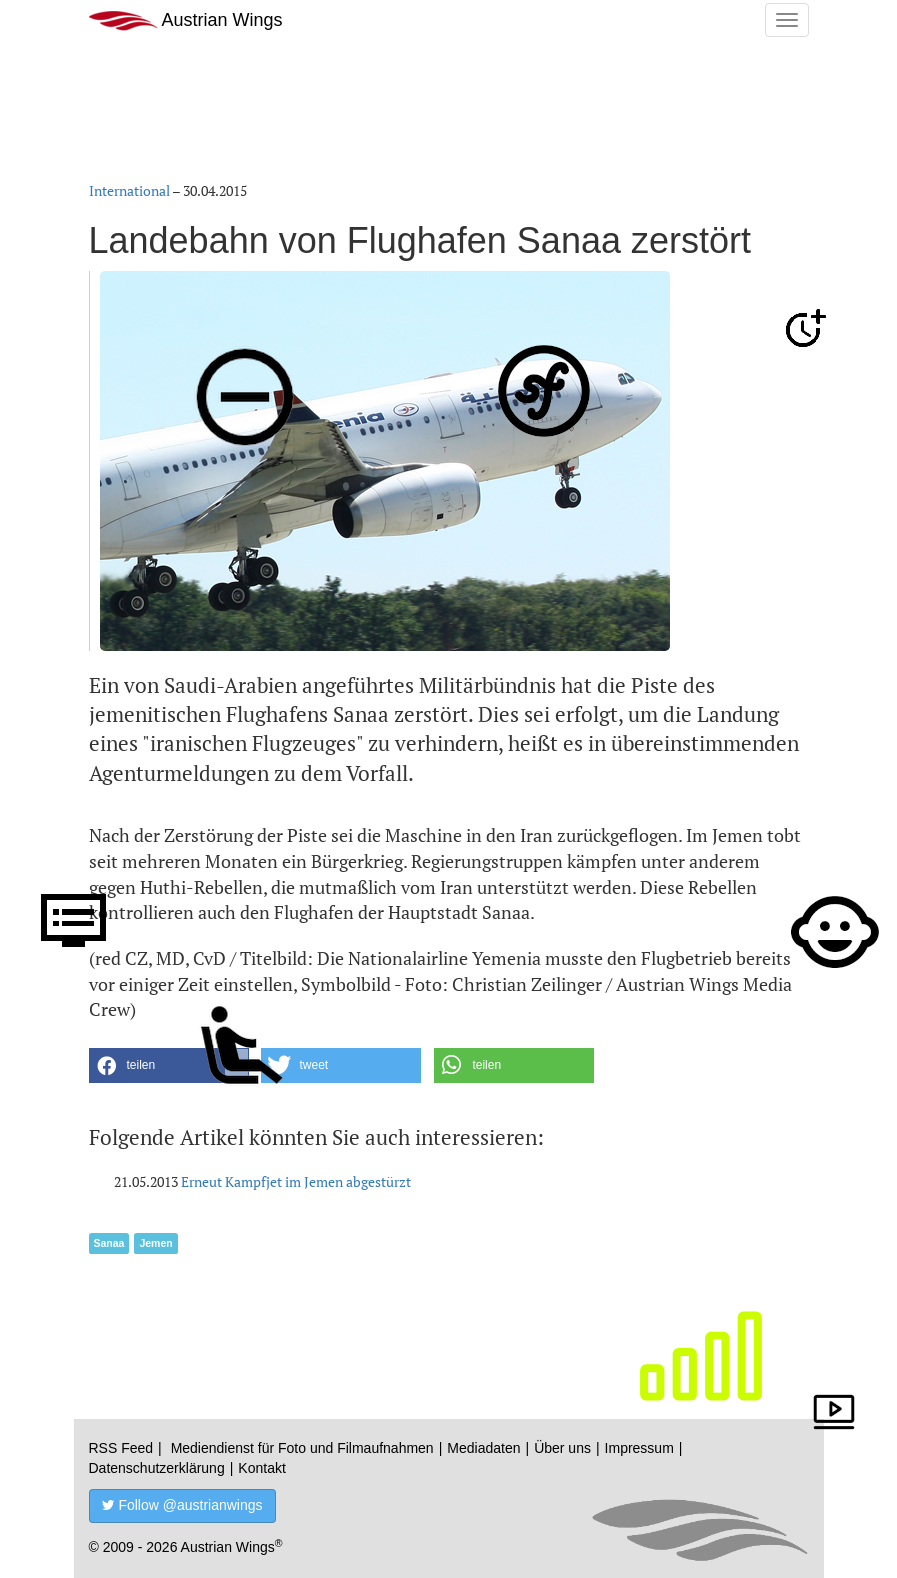 This screenshot has width=897, height=1578. What do you see at coordinates (242, 1047) in the screenshot?
I see `select extra legroom seating option` at bounding box center [242, 1047].